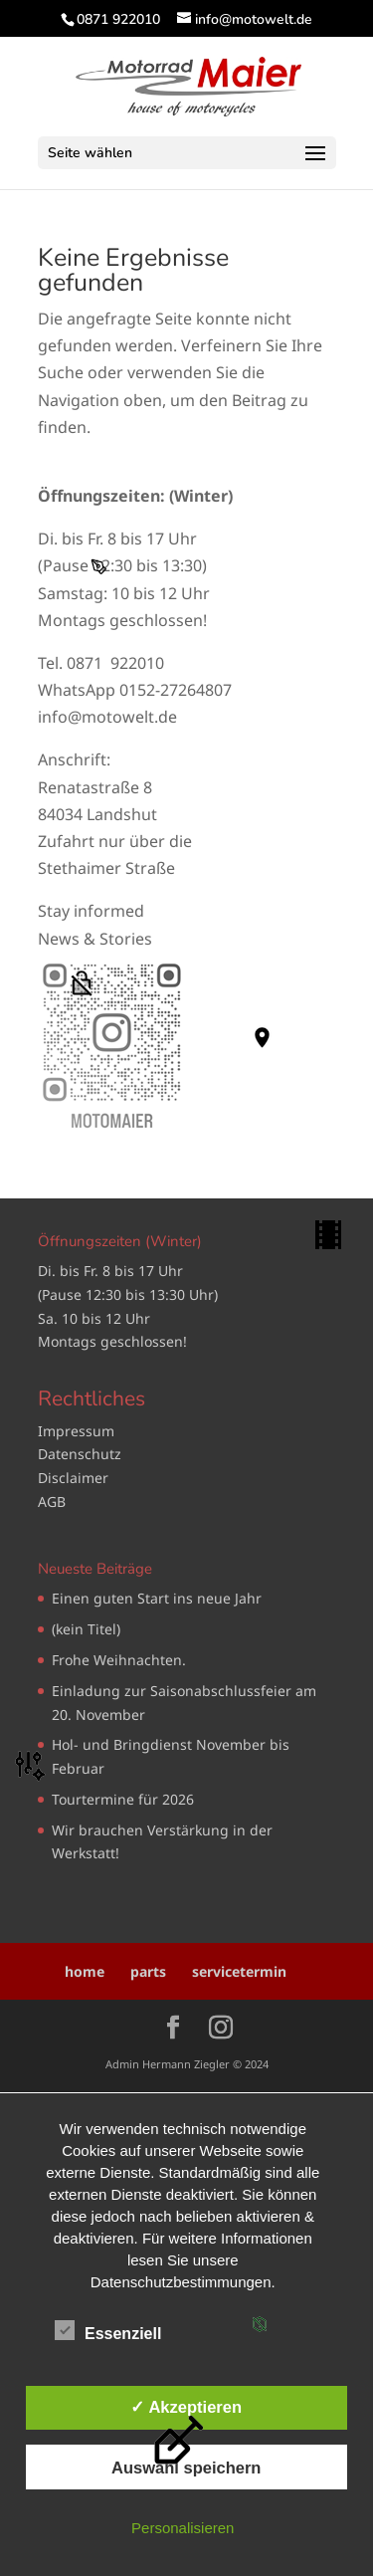  What do you see at coordinates (178, 2441) in the screenshot?
I see `access gardening or landscaping tools` at bounding box center [178, 2441].